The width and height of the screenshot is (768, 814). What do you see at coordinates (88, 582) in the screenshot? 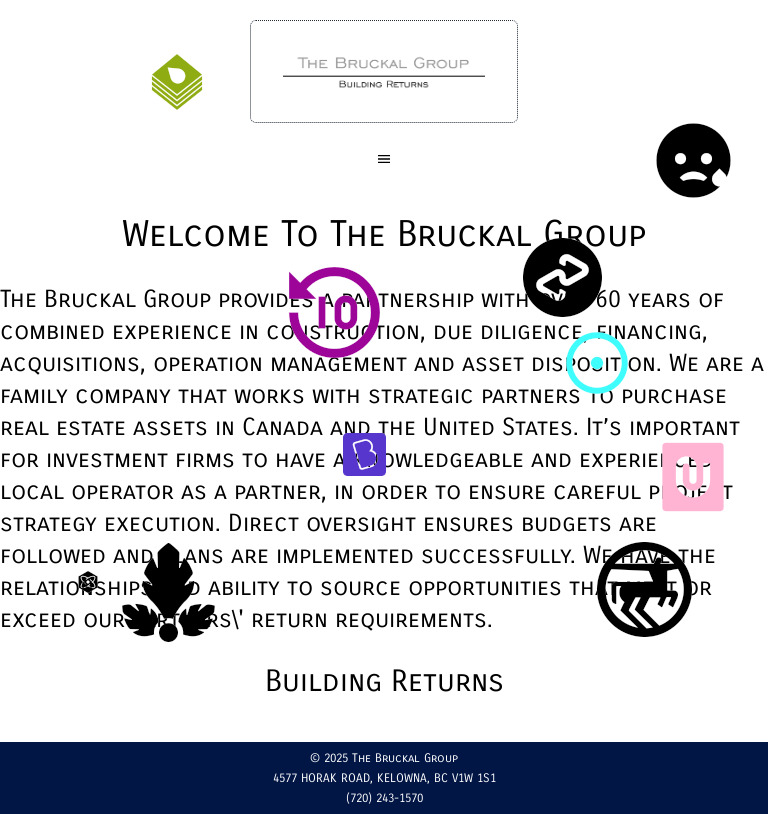
I see `preact javascript library logo` at bounding box center [88, 582].